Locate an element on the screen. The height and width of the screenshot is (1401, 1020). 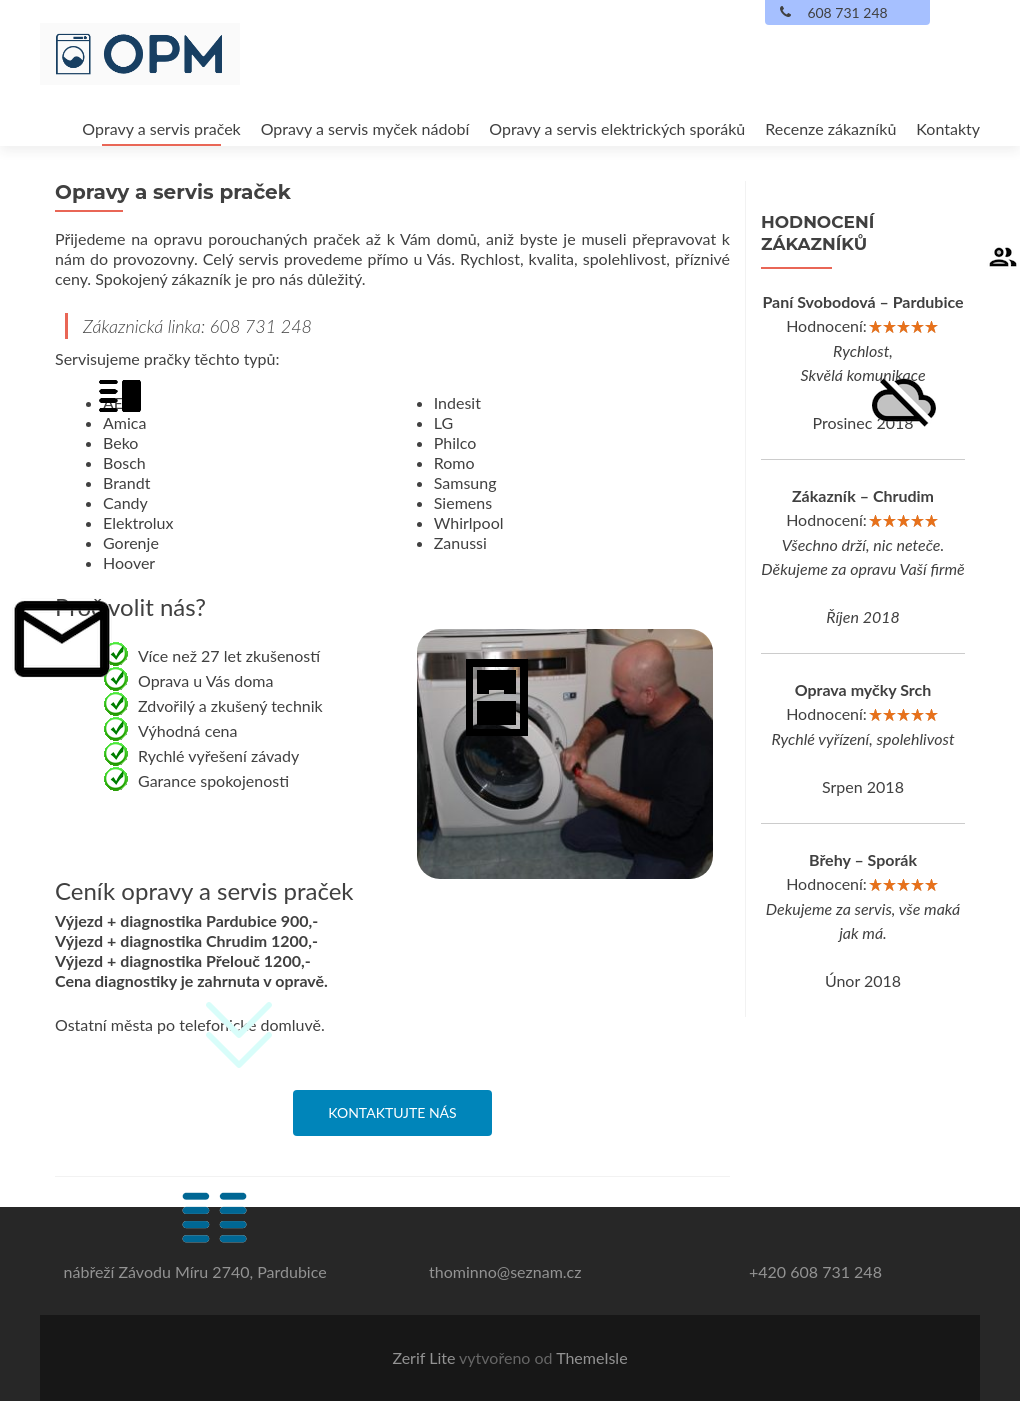
window sensor status for smart home is located at coordinates (496, 697).